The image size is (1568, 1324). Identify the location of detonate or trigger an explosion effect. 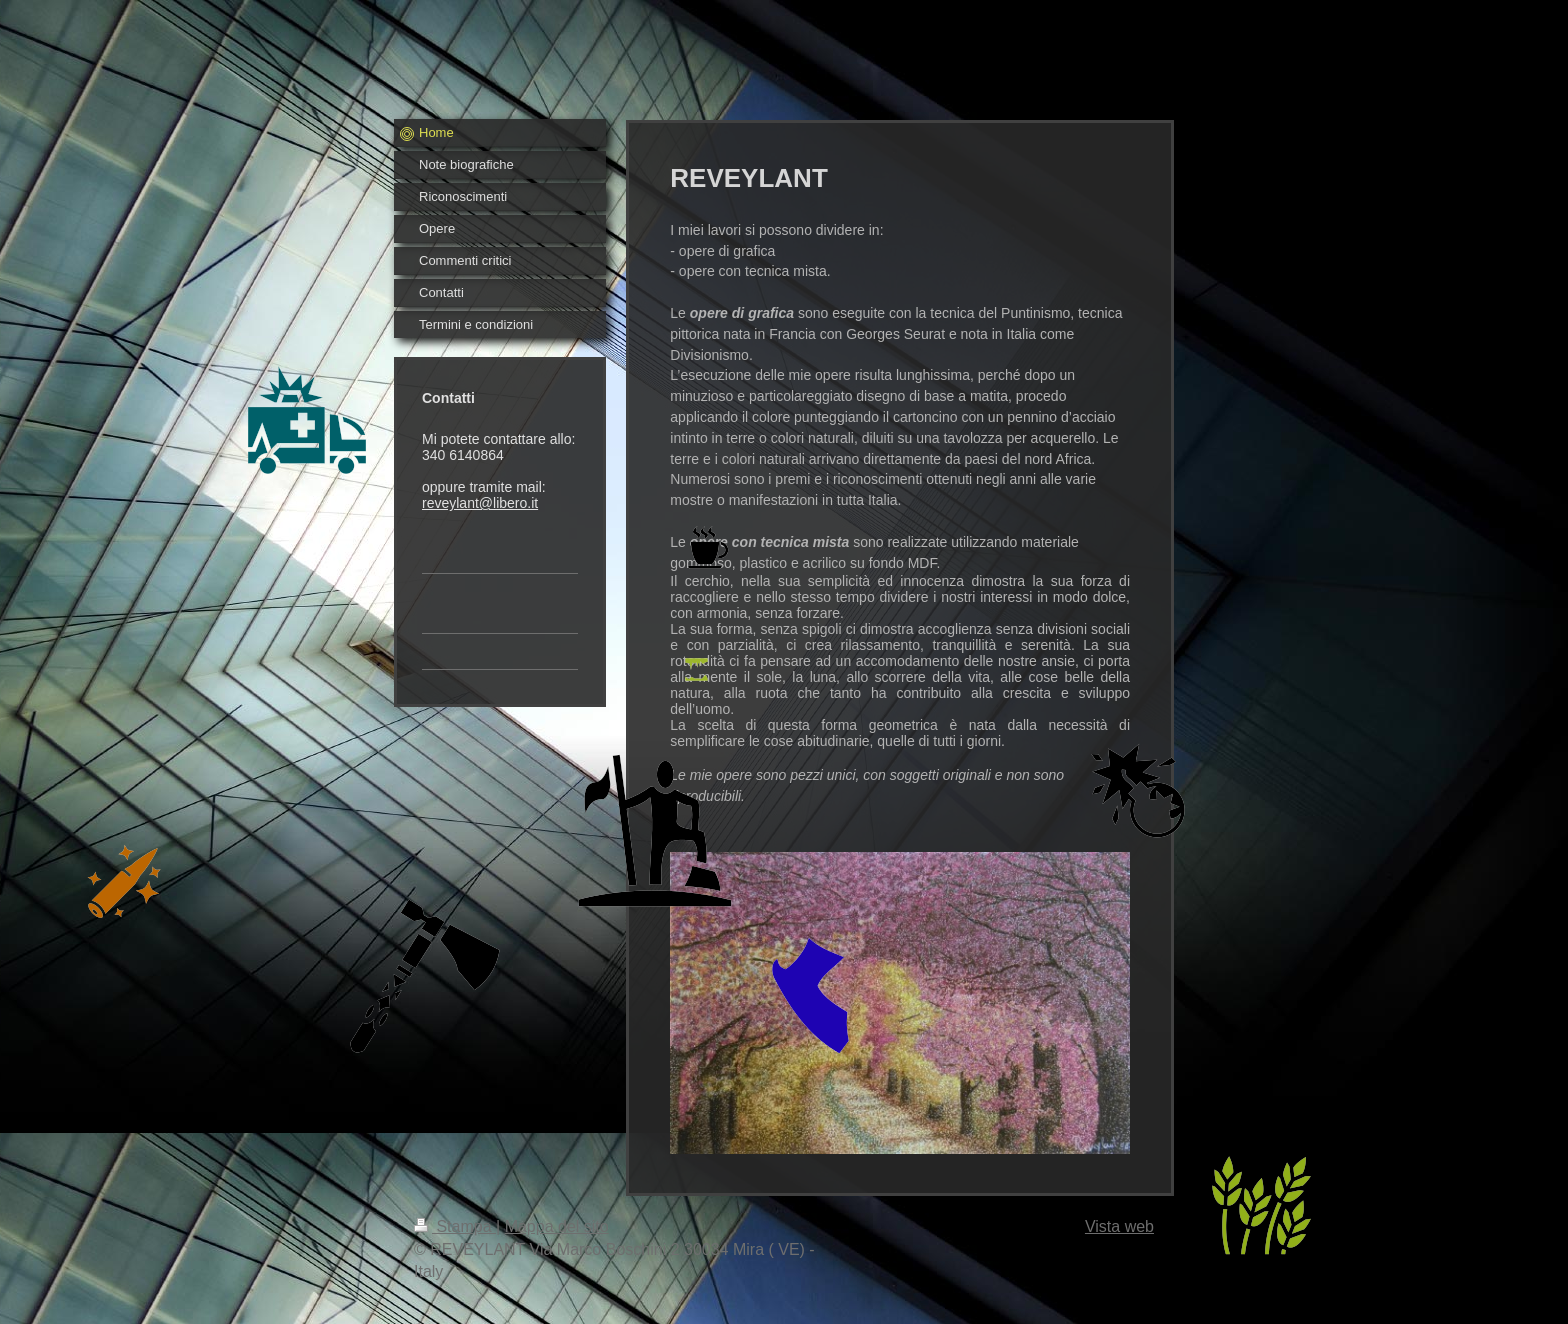
(1138, 790).